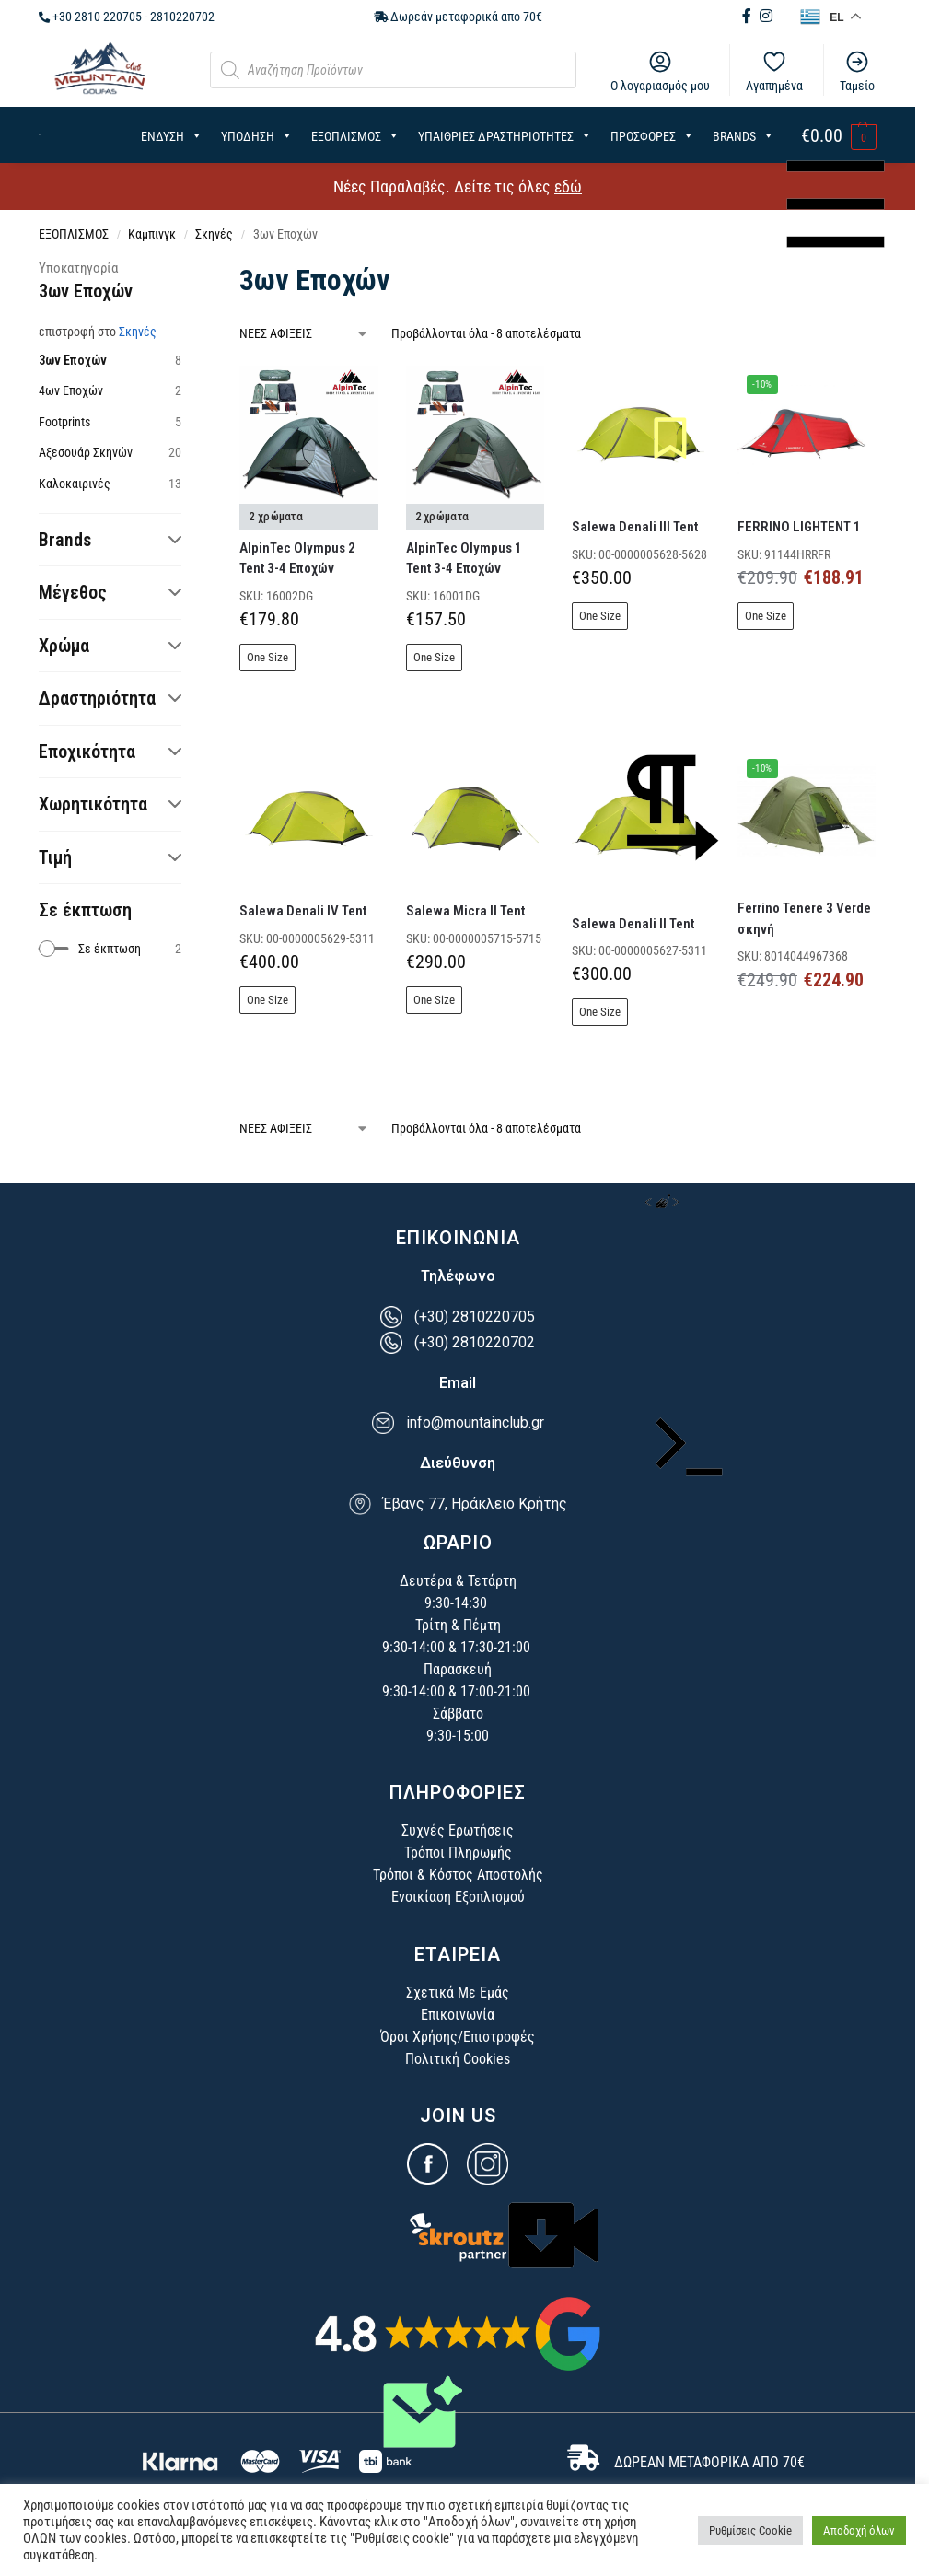 The width and height of the screenshot is (929, 2576). Describe the element at coordinates (835, 204) in the screenshot. I see `open navigation menu` at that location.